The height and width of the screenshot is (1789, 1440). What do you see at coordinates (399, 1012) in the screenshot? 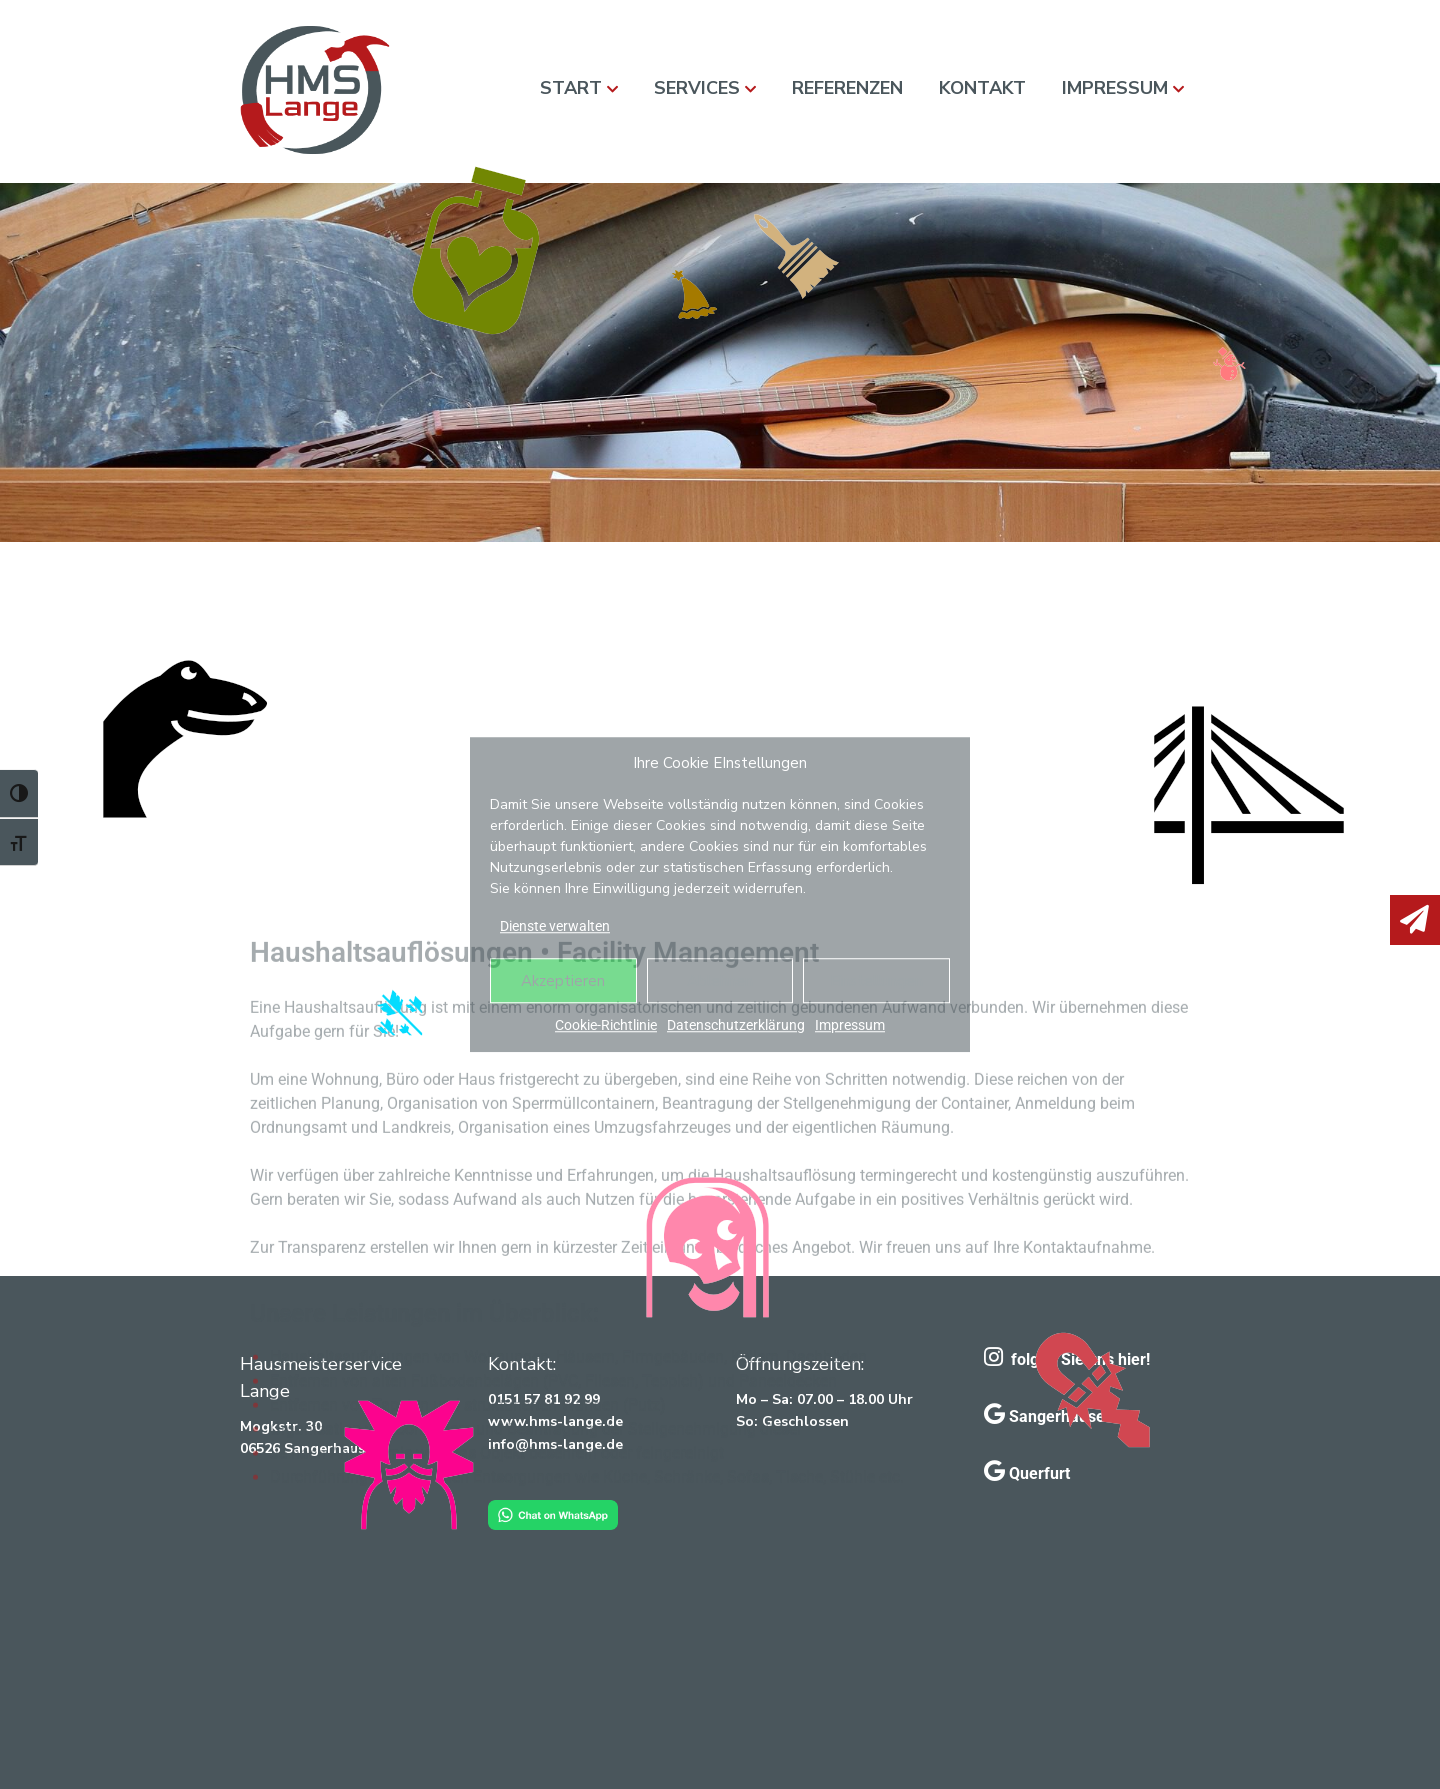
I see `launch multiple projectiles or arrows` at bounding box center [399, 1012].